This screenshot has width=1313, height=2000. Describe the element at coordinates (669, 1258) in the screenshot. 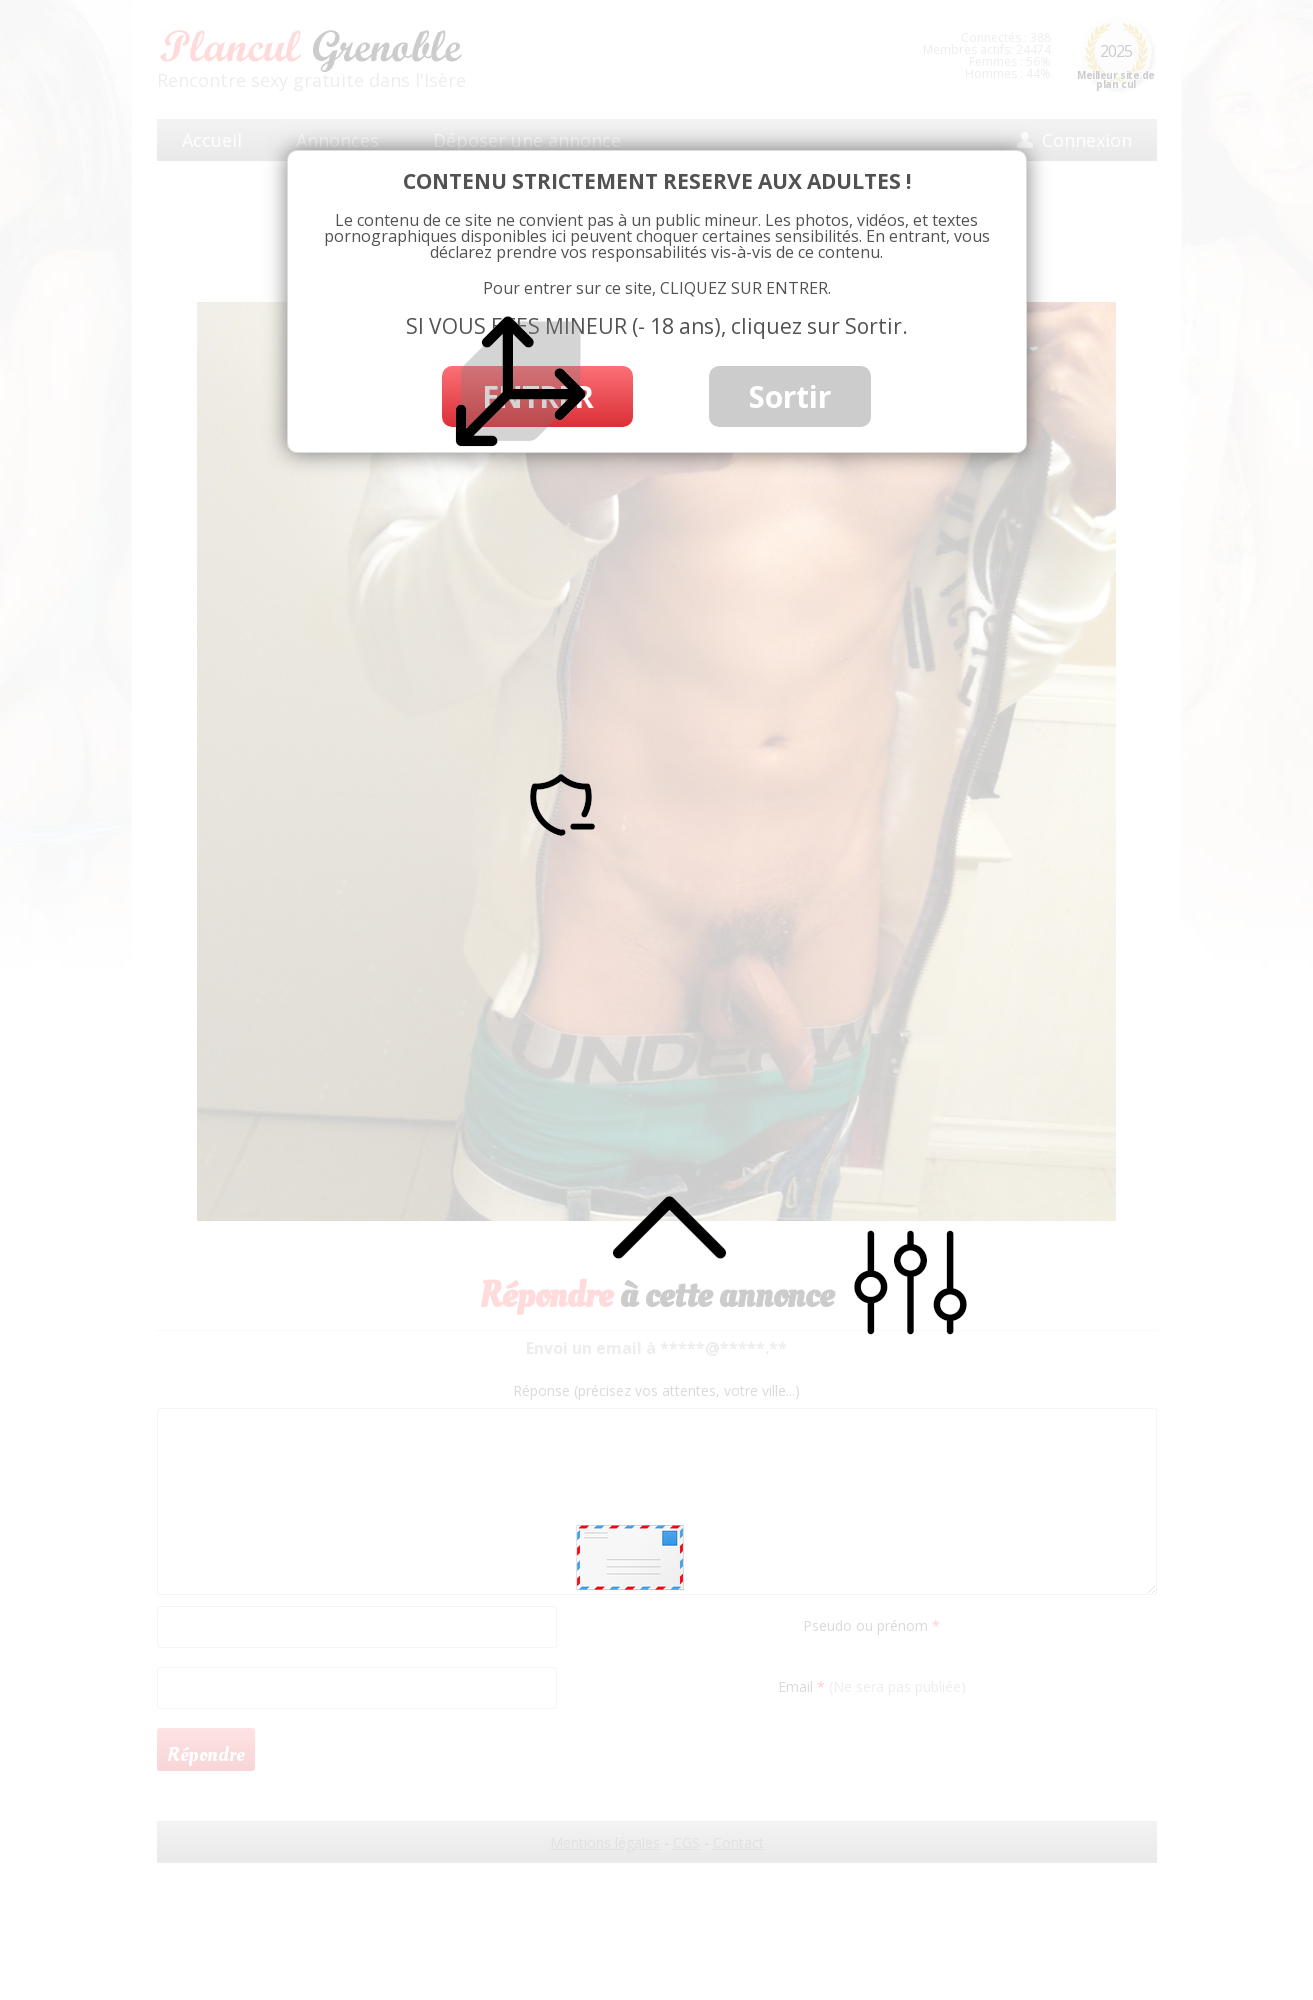

I see `collapse or minimize a panel` at that location.